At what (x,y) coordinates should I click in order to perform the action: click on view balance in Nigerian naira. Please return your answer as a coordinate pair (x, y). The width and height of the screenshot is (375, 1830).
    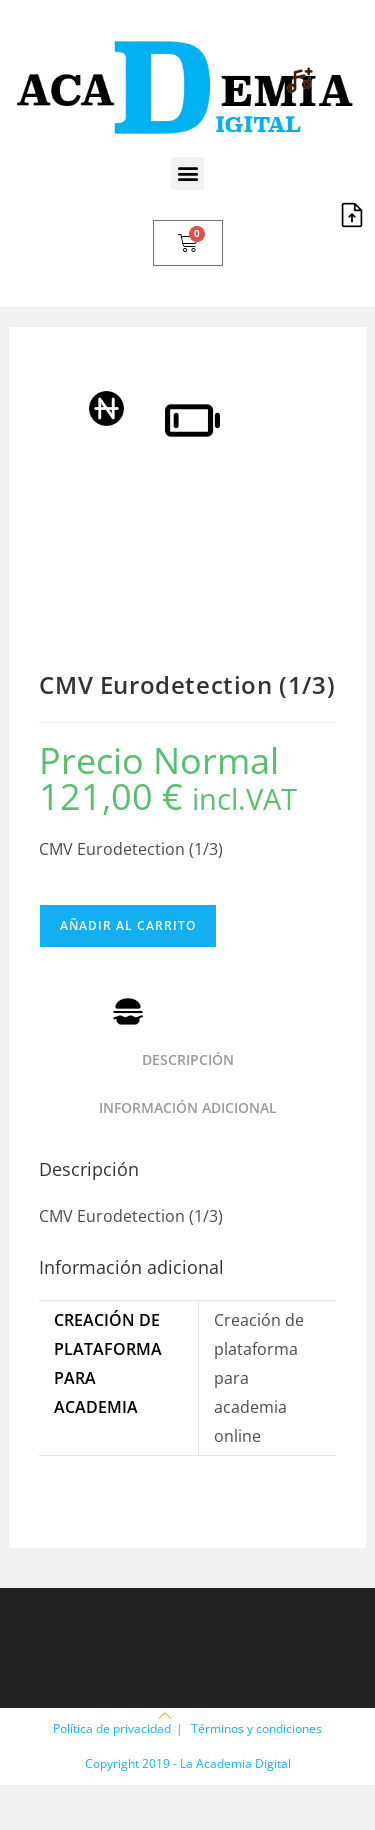
    Looking at the image, I should click on (106, 408).